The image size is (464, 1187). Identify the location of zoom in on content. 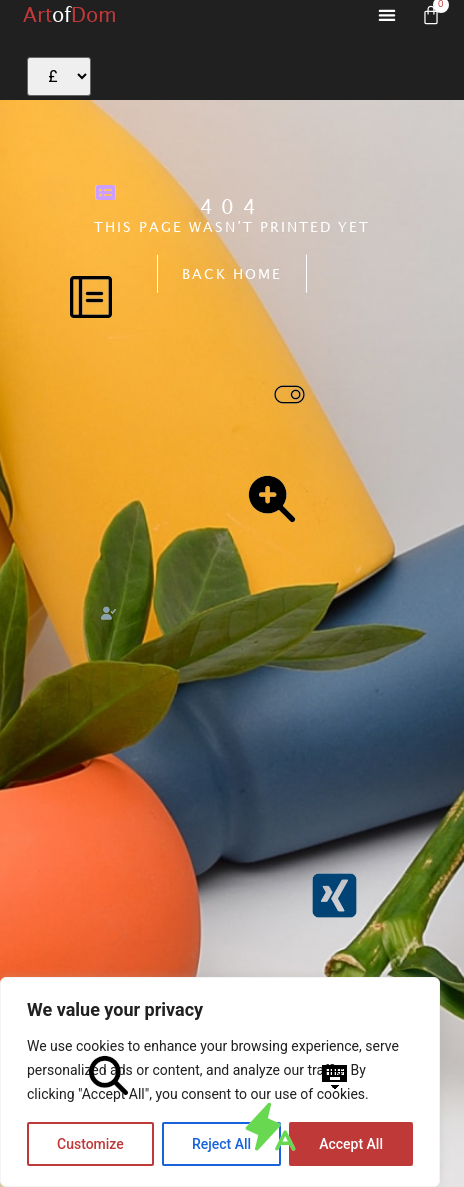
(272, 499).